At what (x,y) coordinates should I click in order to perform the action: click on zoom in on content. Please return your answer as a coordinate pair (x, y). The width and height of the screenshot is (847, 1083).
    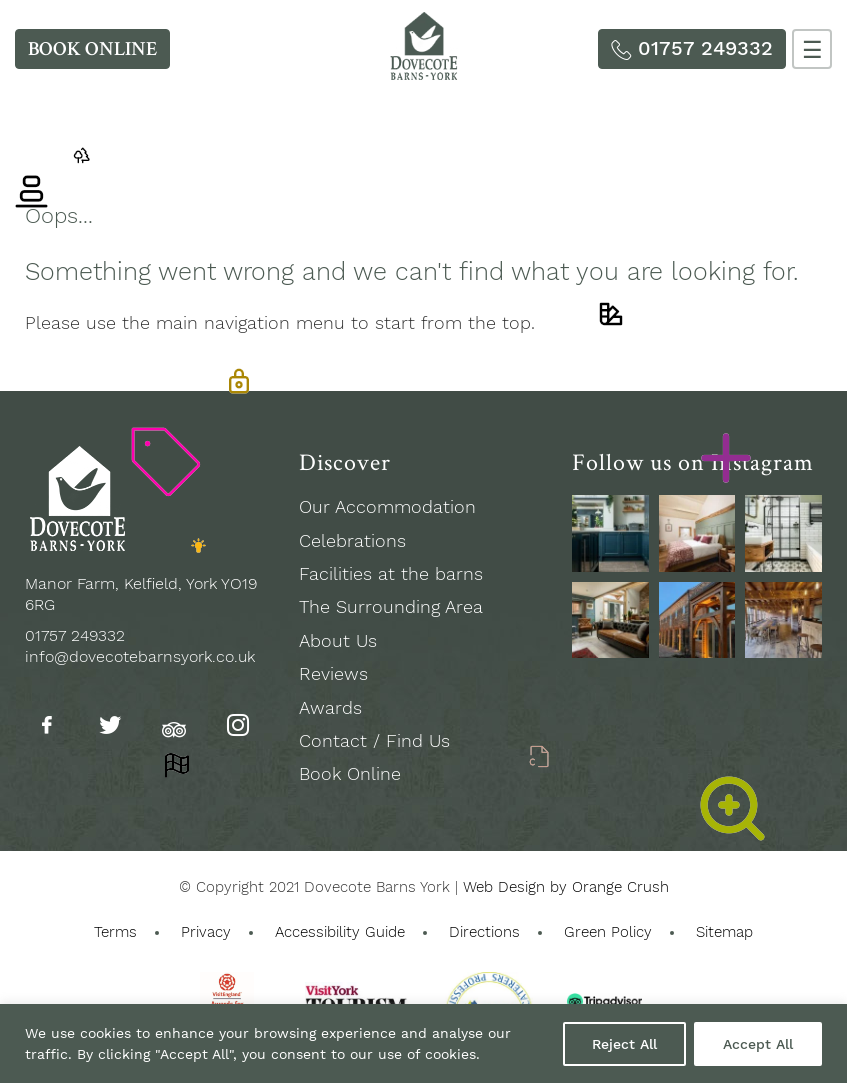
    Looking at the image, I should click on (732, 808).